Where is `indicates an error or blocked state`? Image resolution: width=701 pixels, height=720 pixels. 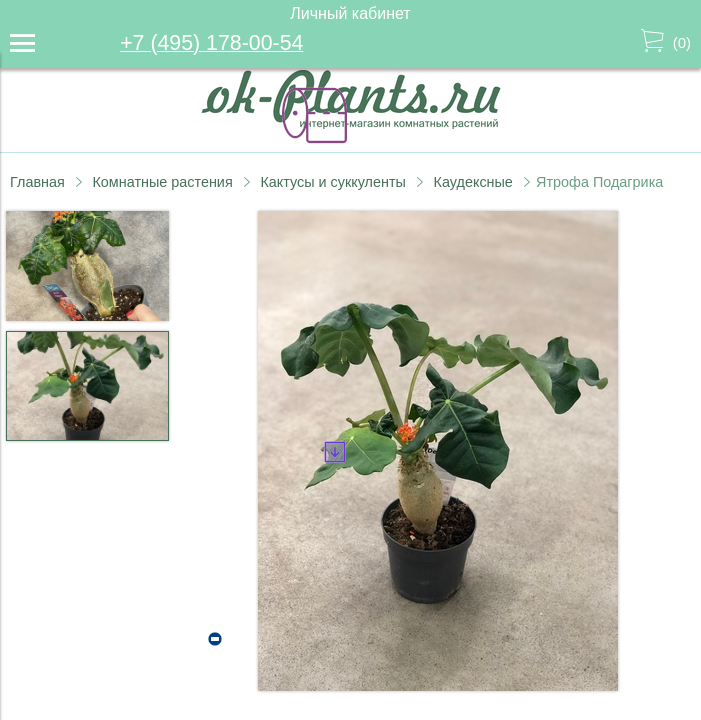
indicates an error or blocked state is located at coordinates (215, 639).